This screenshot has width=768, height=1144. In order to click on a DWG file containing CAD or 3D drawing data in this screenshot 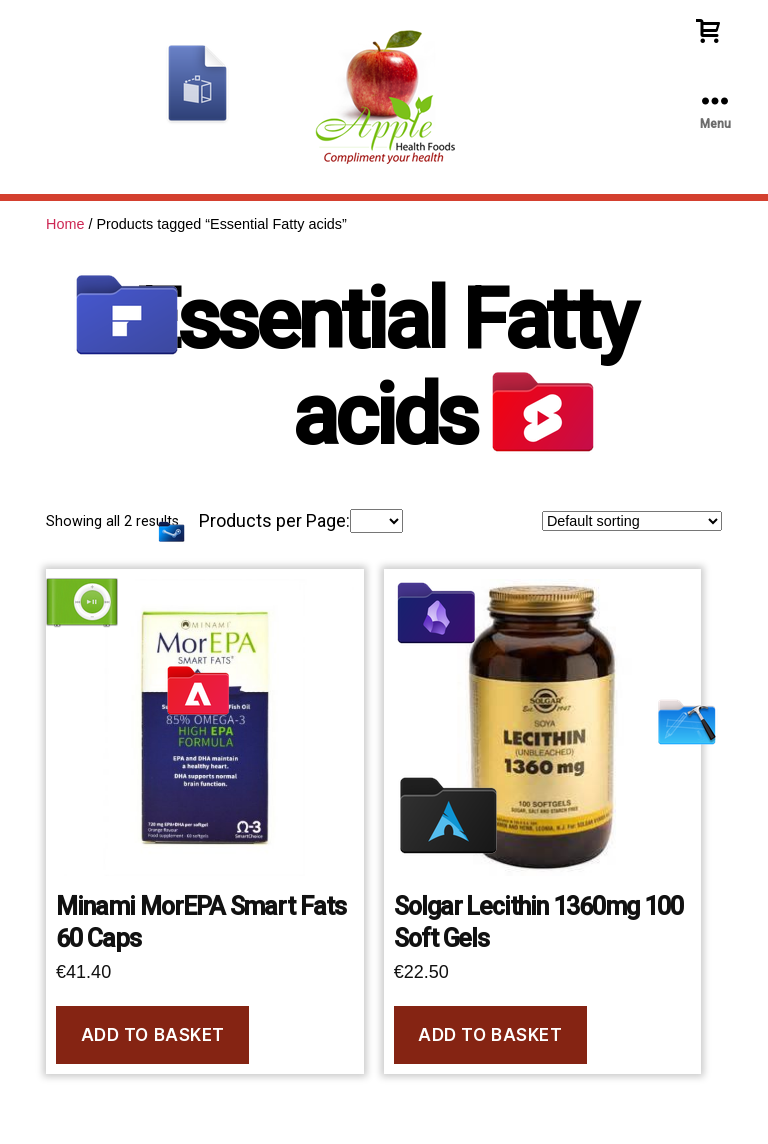, I will do `click(197, 84)`.